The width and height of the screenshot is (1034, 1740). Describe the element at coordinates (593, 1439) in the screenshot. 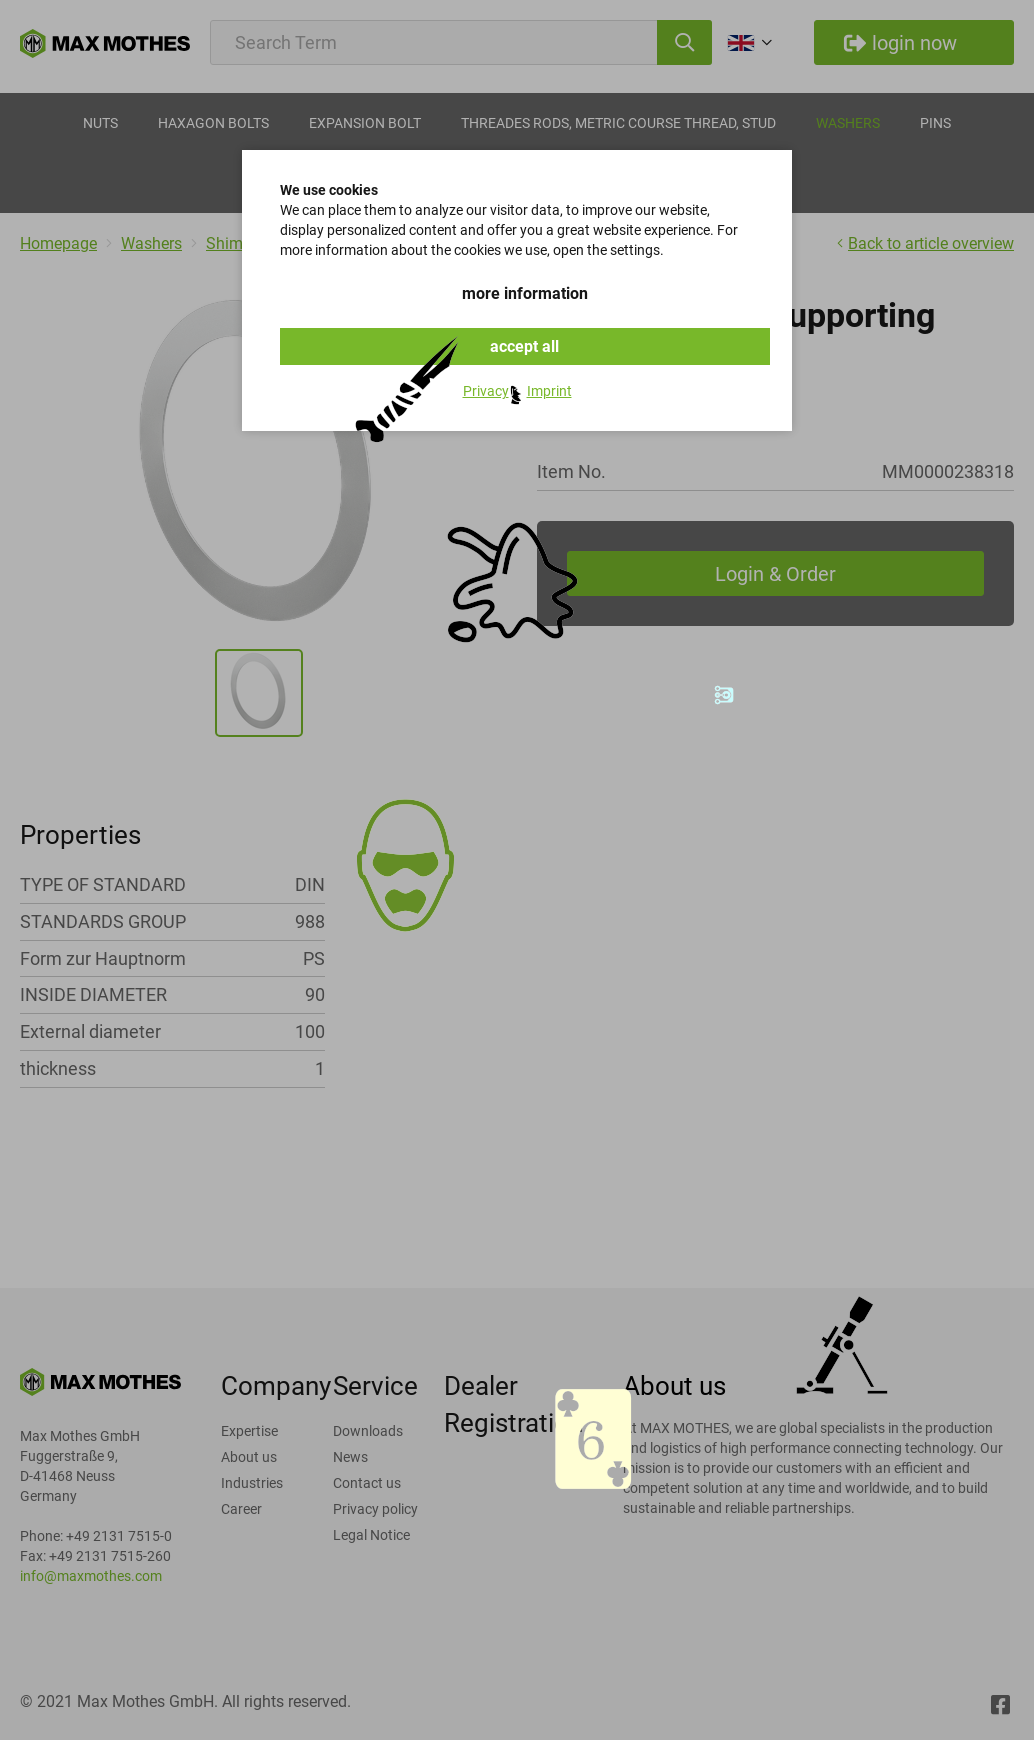

I see `six of clubs playing card` at that location.